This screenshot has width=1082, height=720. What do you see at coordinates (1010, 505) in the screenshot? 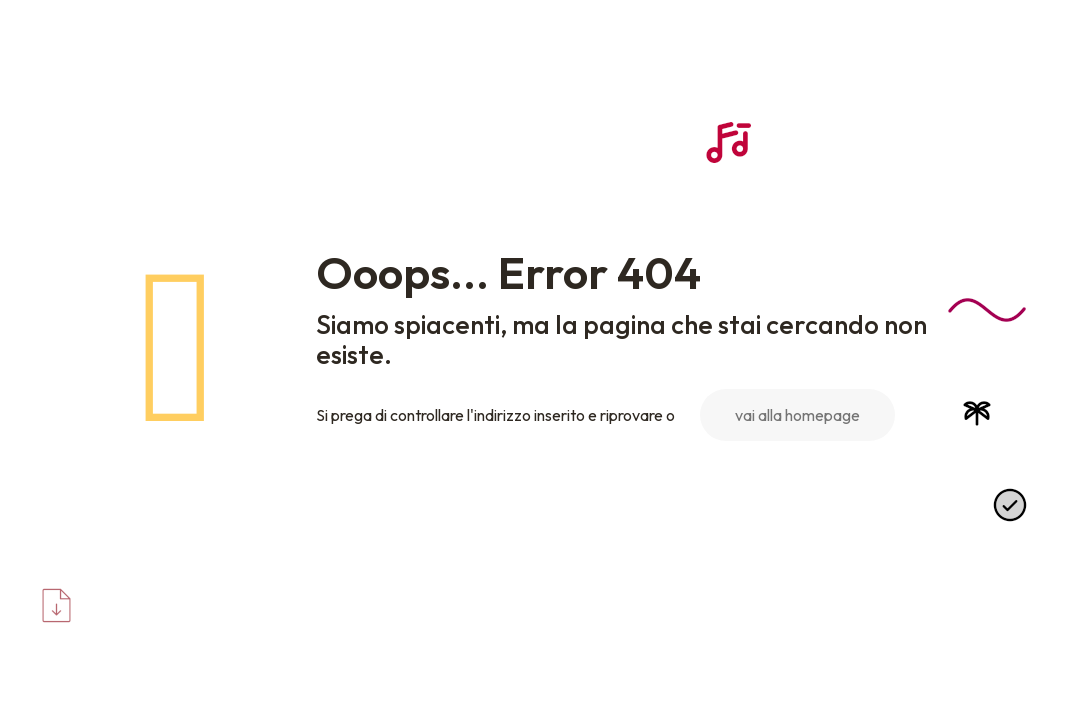
I see `indicates successful completion of an action` at bounding box center [1010, 505].